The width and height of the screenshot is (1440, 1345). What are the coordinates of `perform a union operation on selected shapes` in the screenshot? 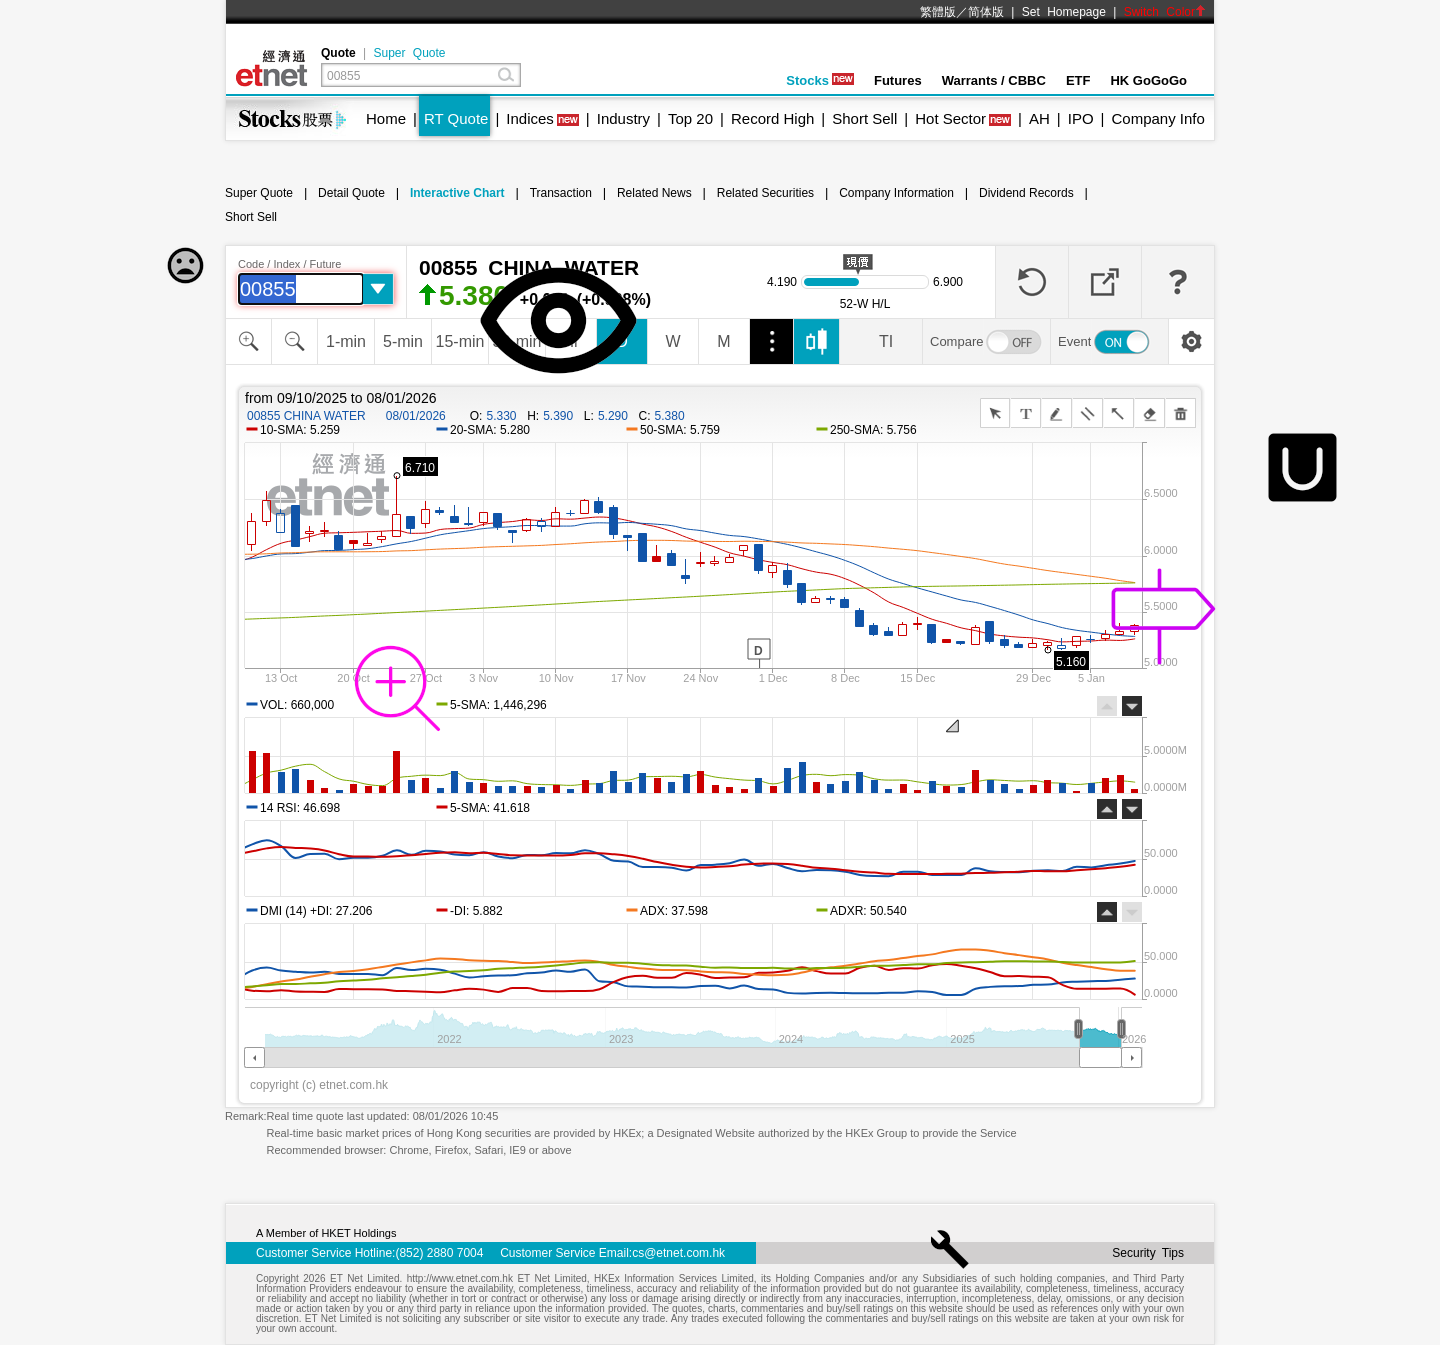 It's located at (1302, 467).